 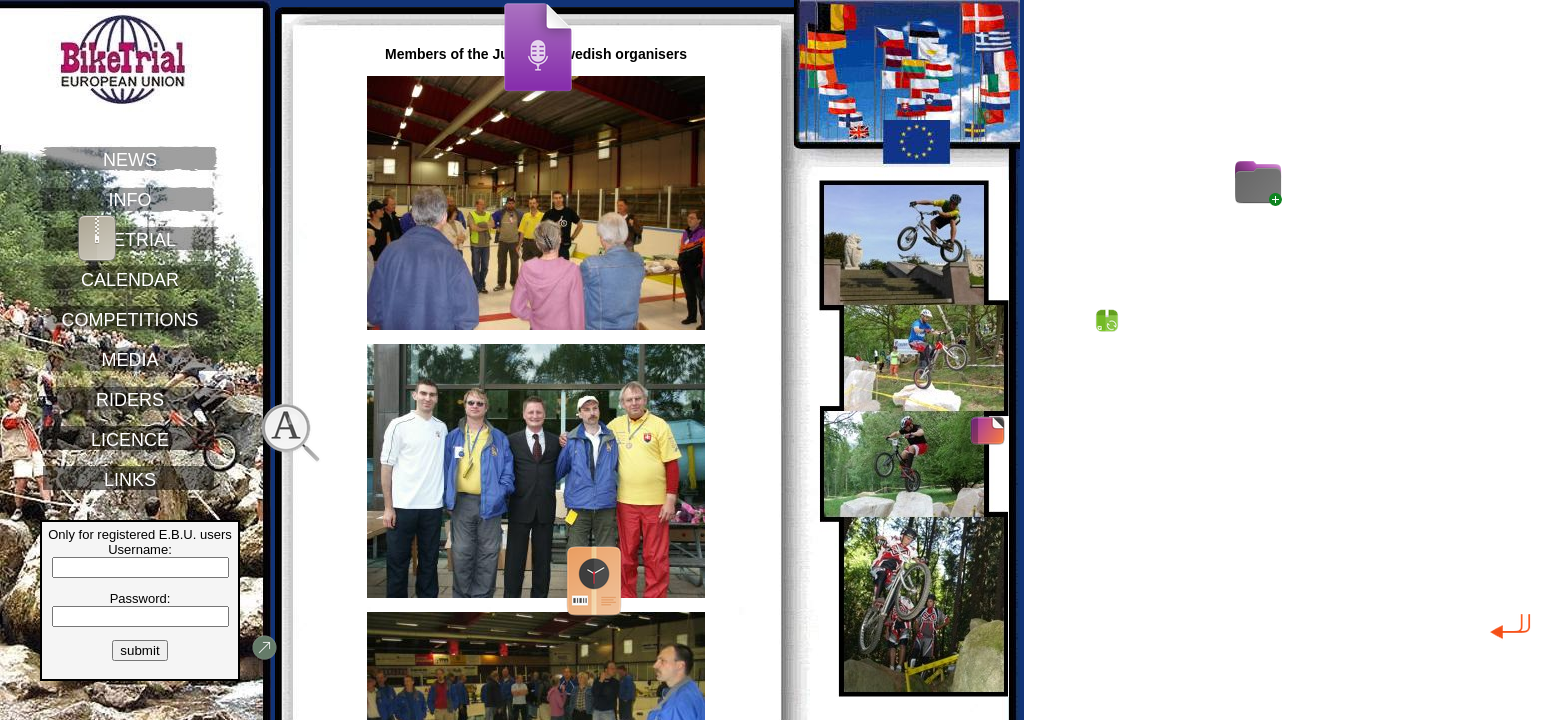 I want to click on change desktop wallpaper, so click(x=987, y=430).